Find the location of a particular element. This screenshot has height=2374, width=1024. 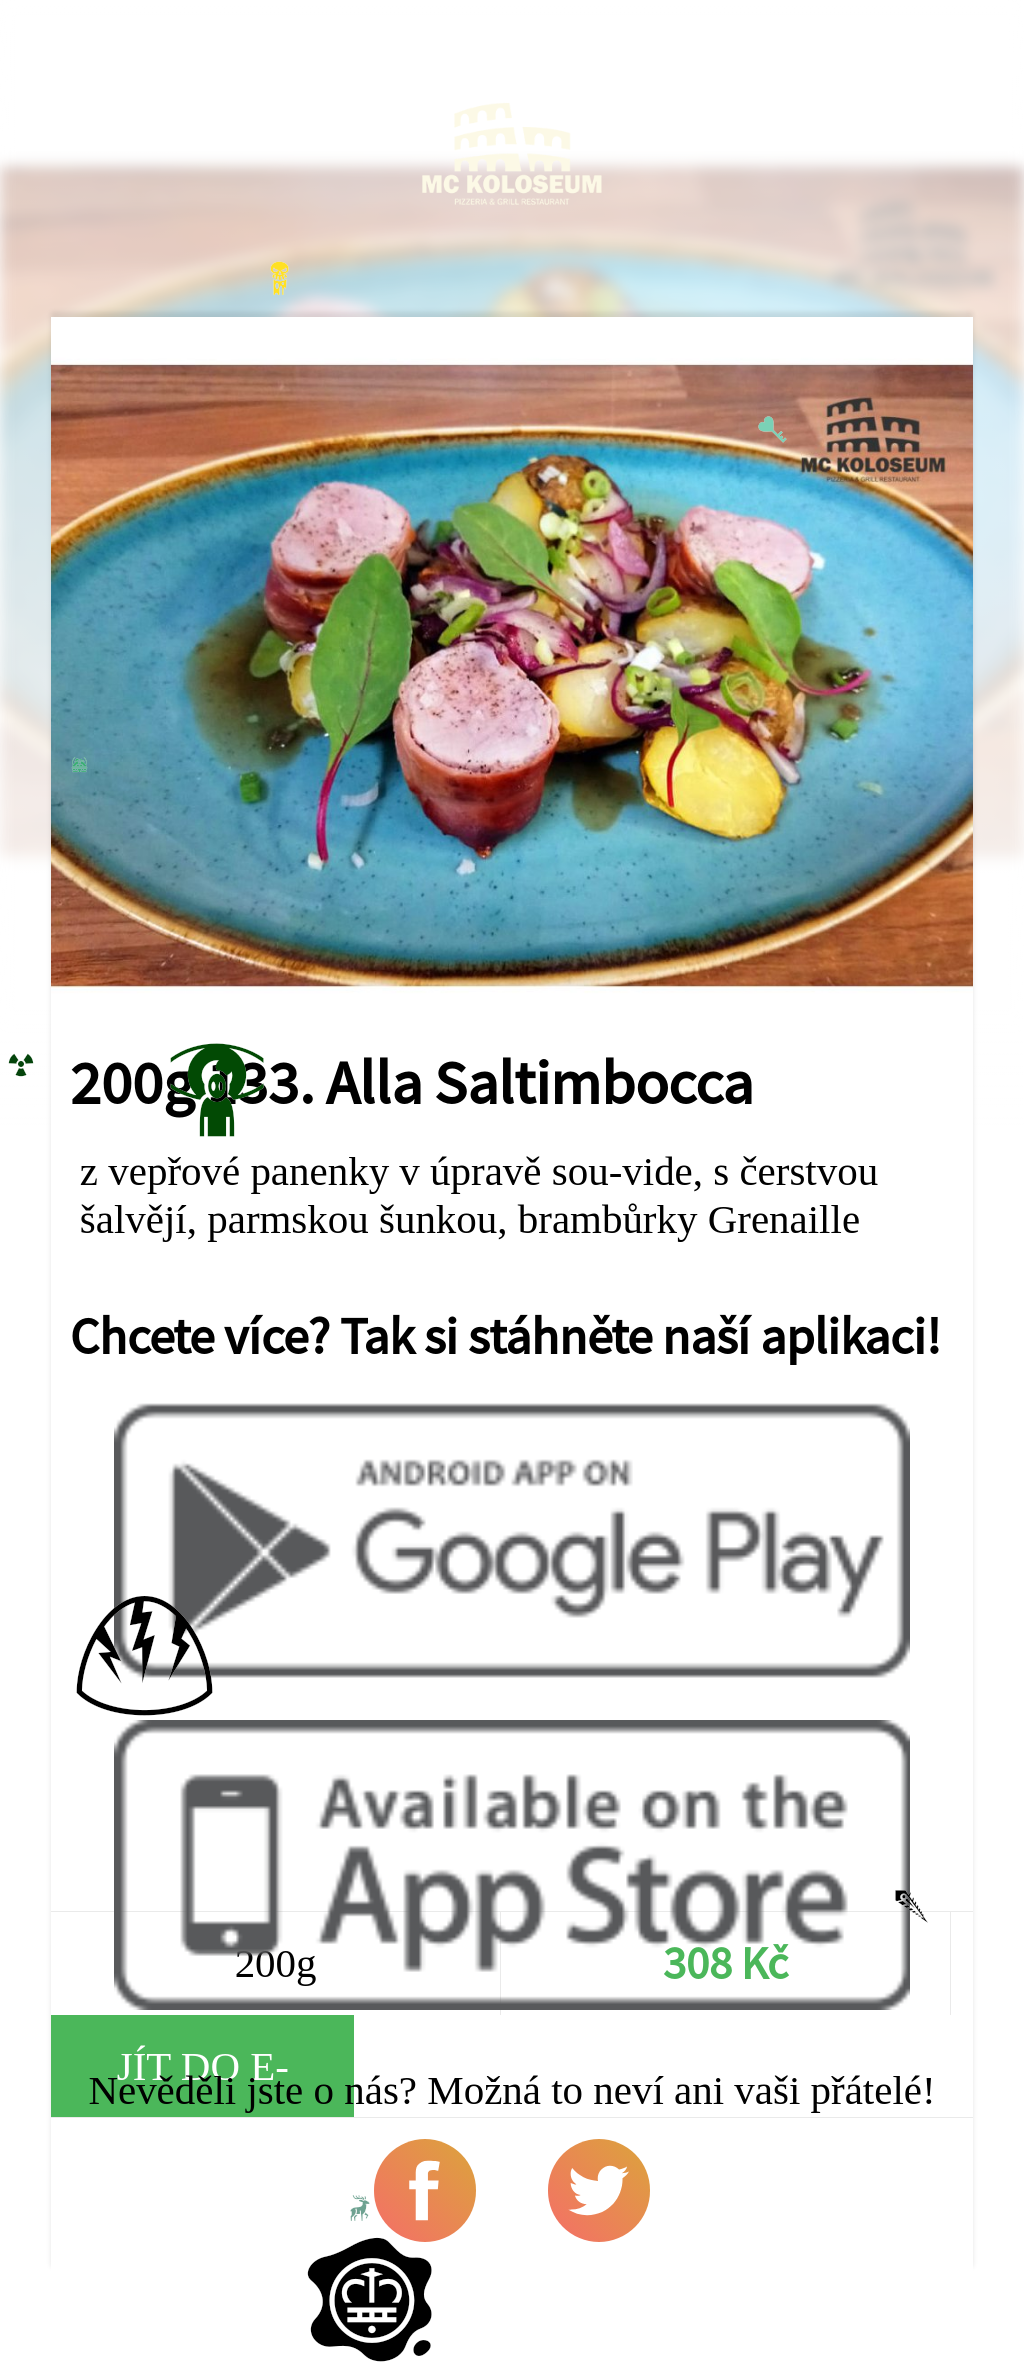

indicates radioactive or hazardous material warning is located at coordinates (21, 1065).